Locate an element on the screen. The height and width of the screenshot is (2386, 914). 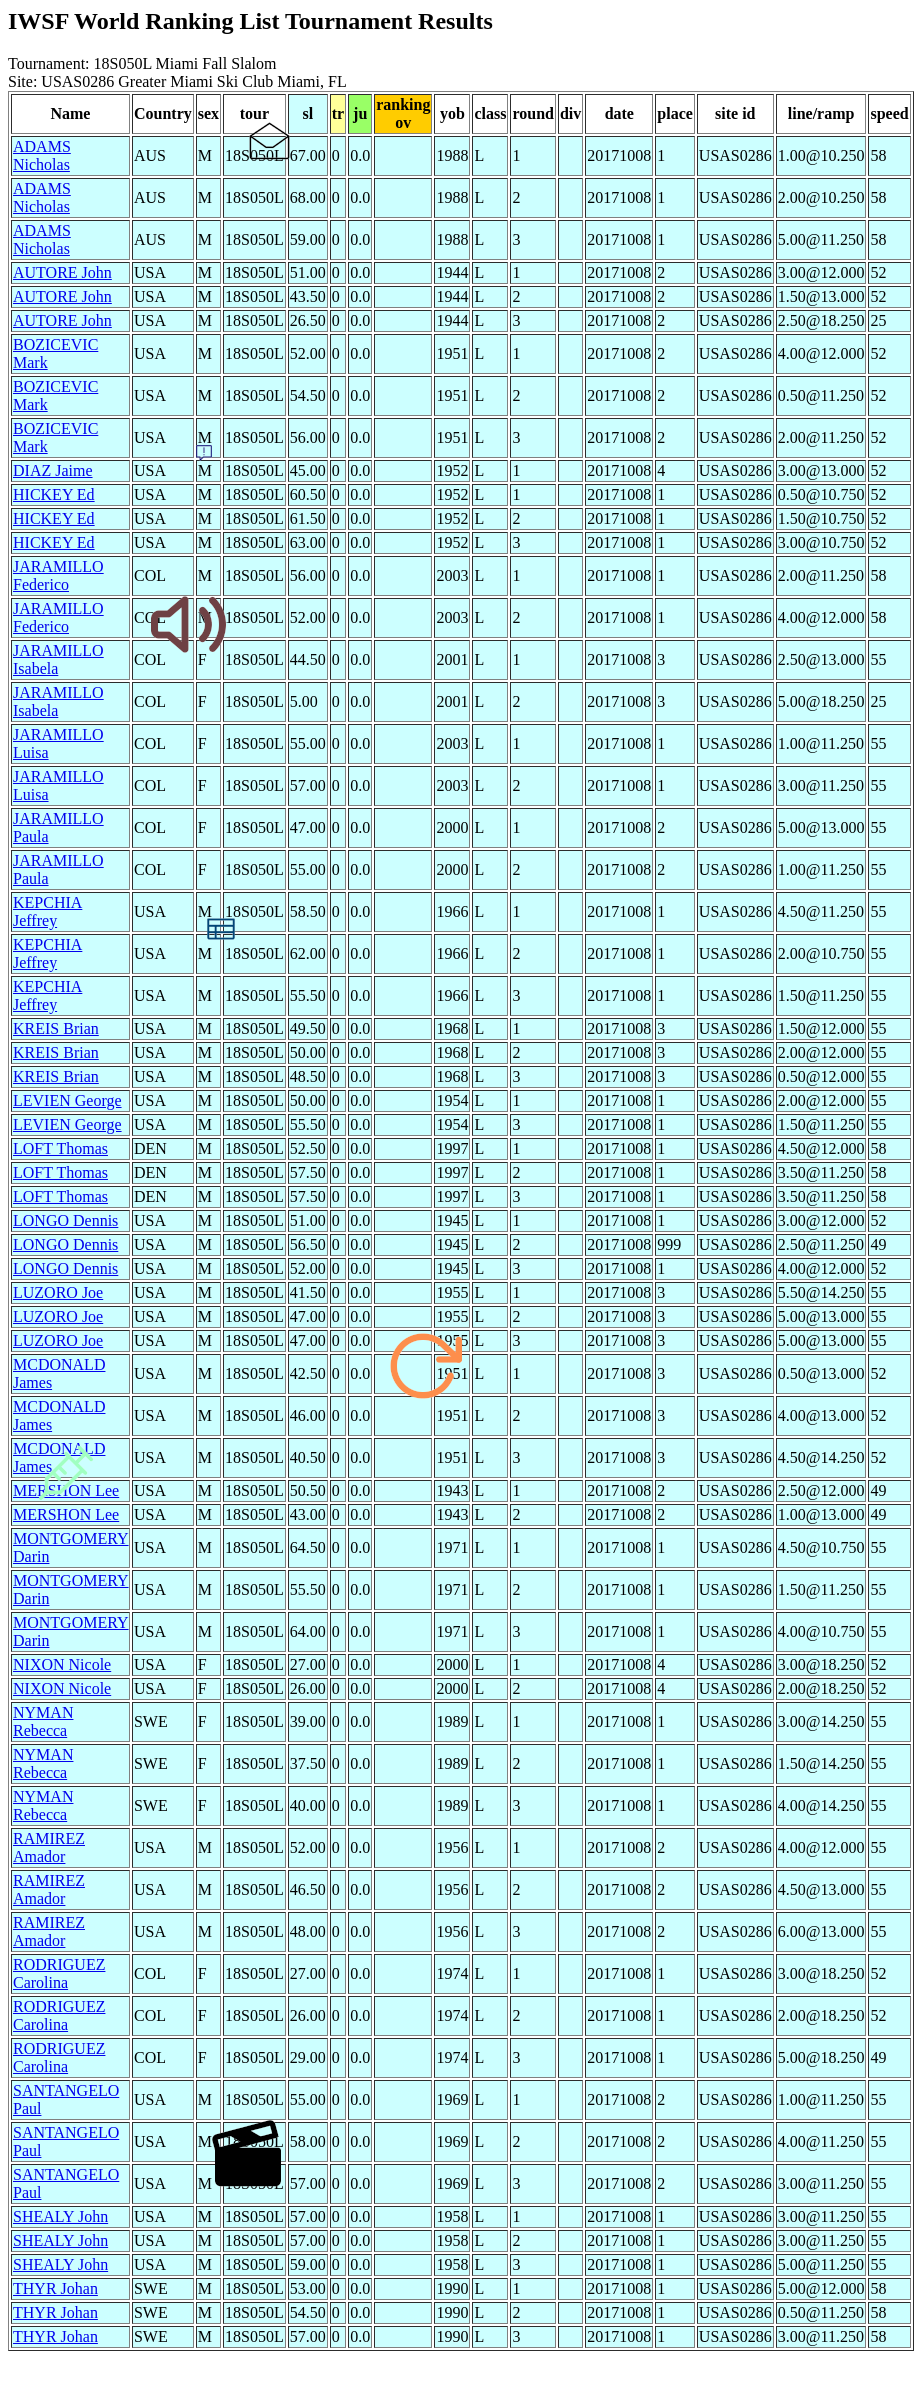
access video or movie content is located at coordinates (248, 2156).